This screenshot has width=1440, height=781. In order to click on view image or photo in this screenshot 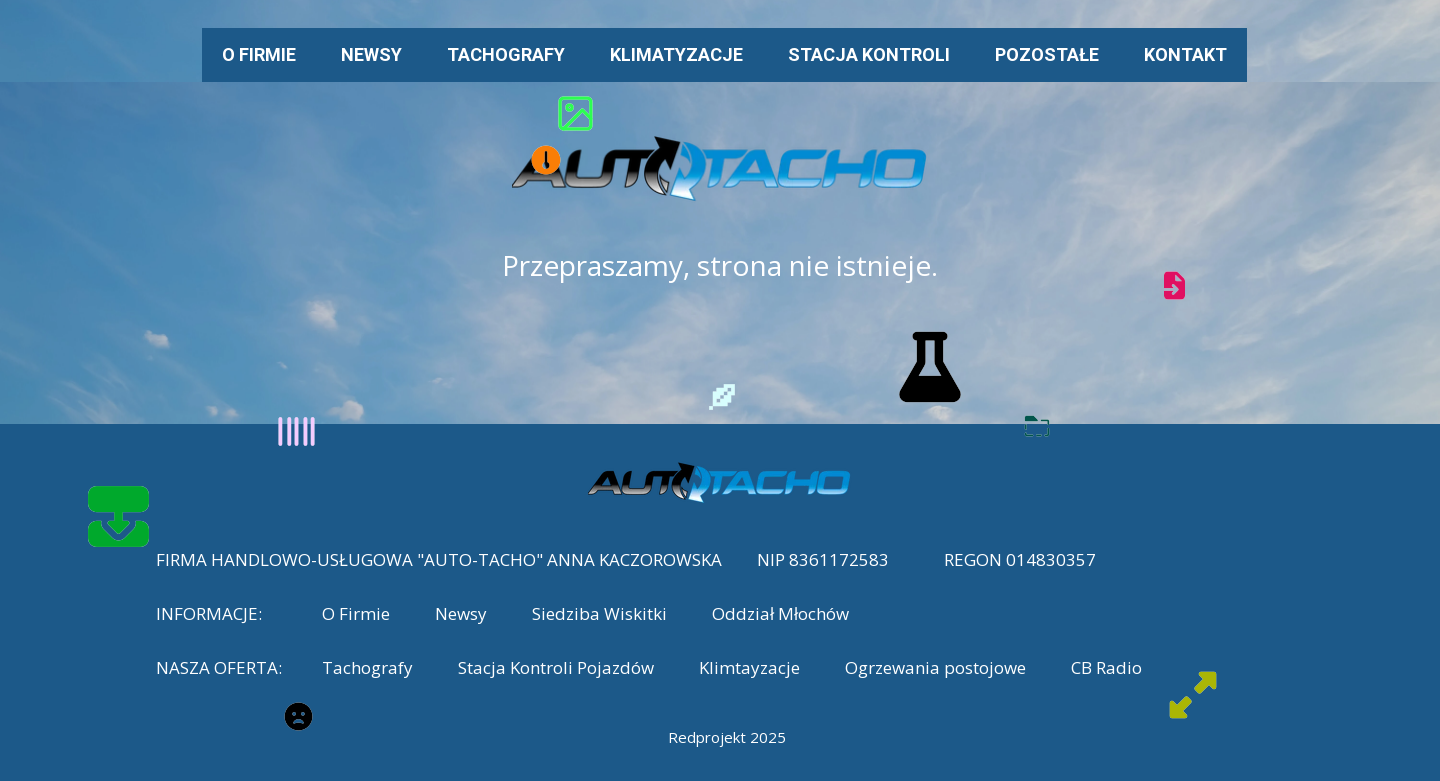, I will do `click(575, 113)`.